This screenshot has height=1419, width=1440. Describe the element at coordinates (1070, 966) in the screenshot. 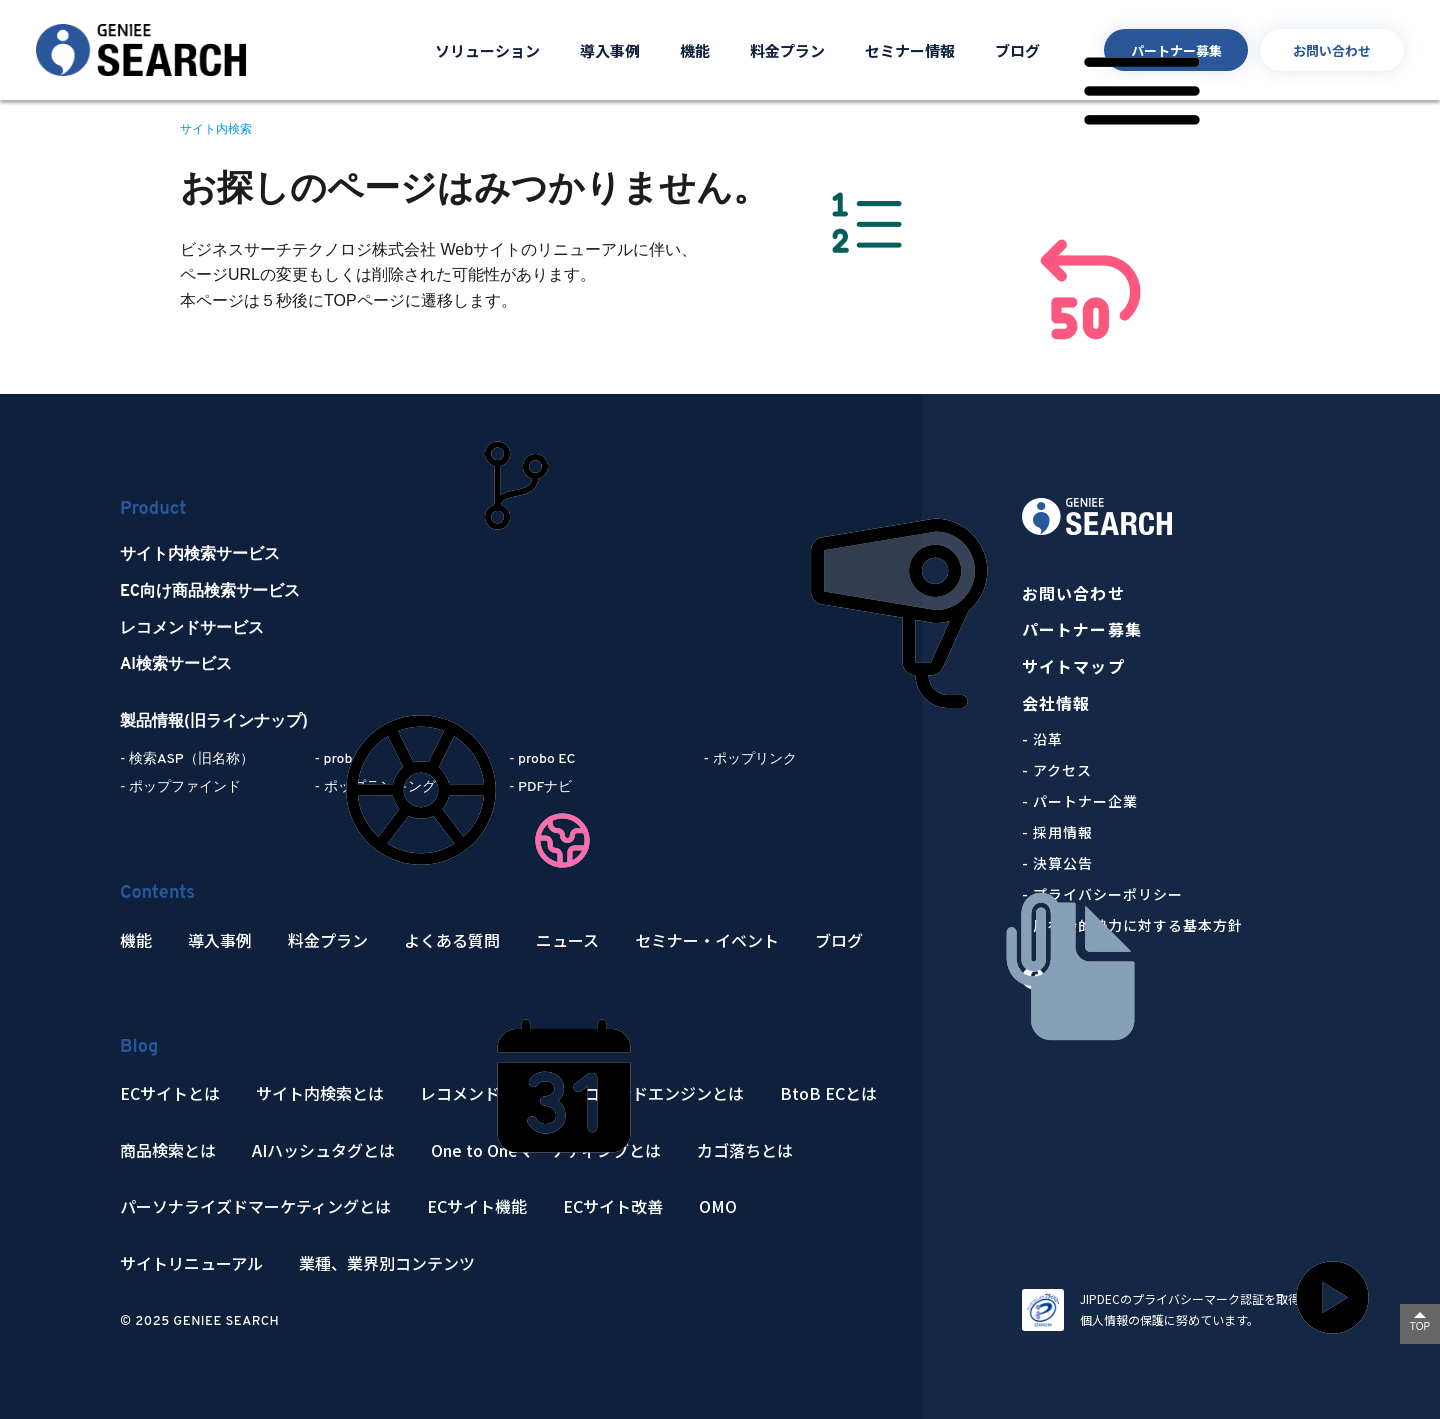

I see `attach a file or document` at that location.